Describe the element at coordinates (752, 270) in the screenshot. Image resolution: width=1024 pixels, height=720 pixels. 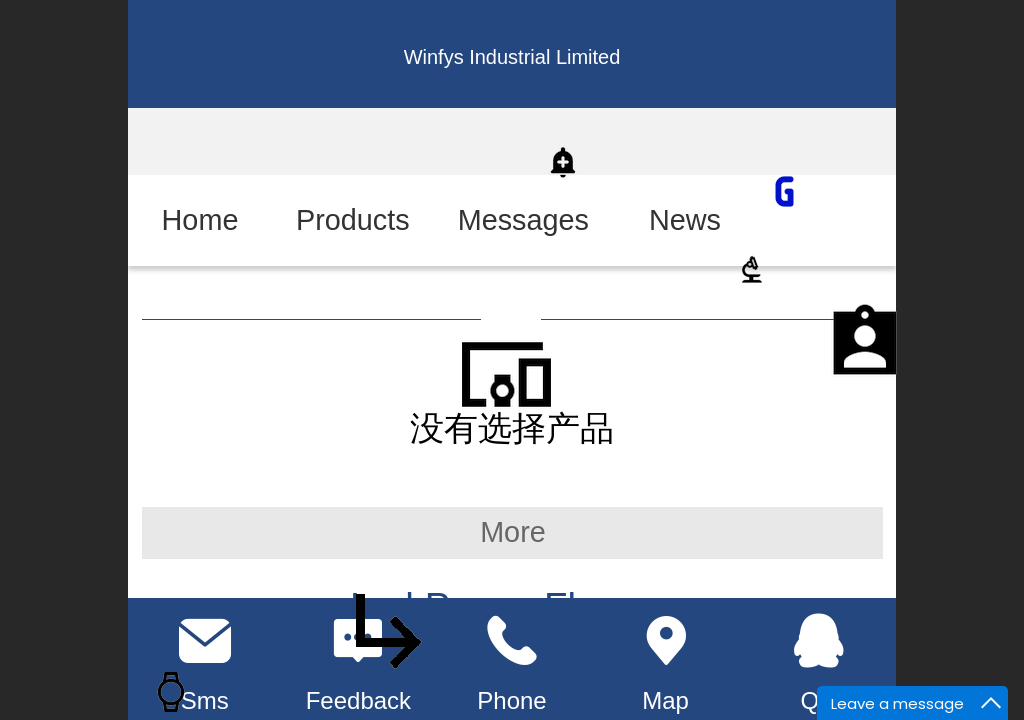
I see `access science or laboratory features` at that location.